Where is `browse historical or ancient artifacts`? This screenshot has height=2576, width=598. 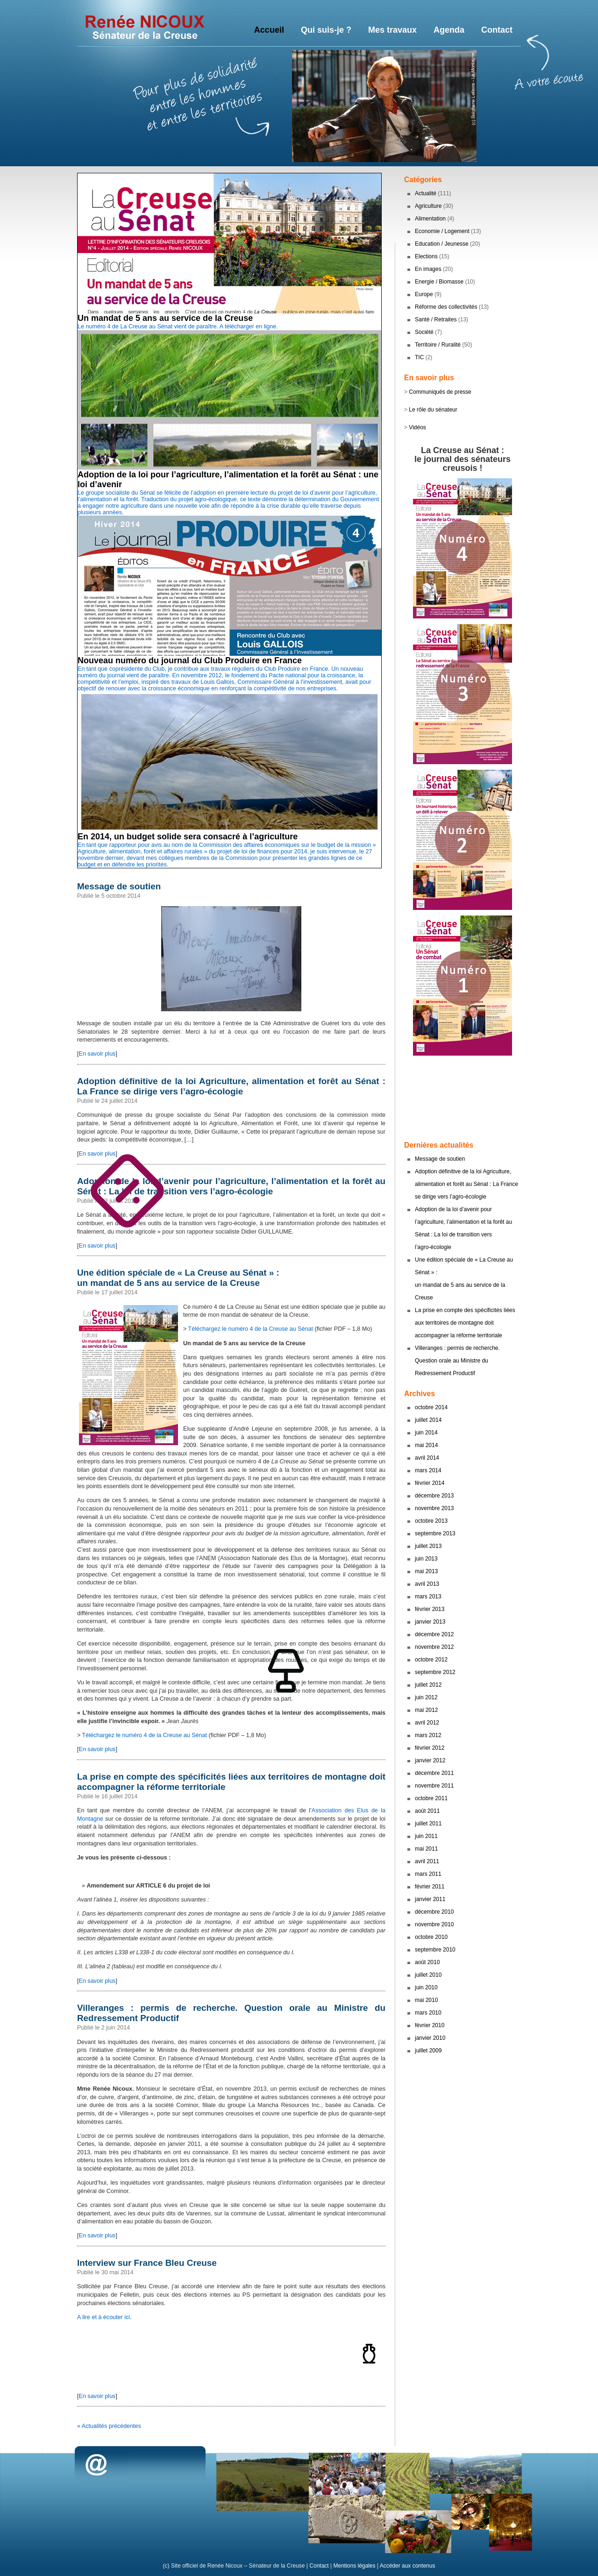
browse historical or ancient artifacts is located at coordinates (369, 2354).